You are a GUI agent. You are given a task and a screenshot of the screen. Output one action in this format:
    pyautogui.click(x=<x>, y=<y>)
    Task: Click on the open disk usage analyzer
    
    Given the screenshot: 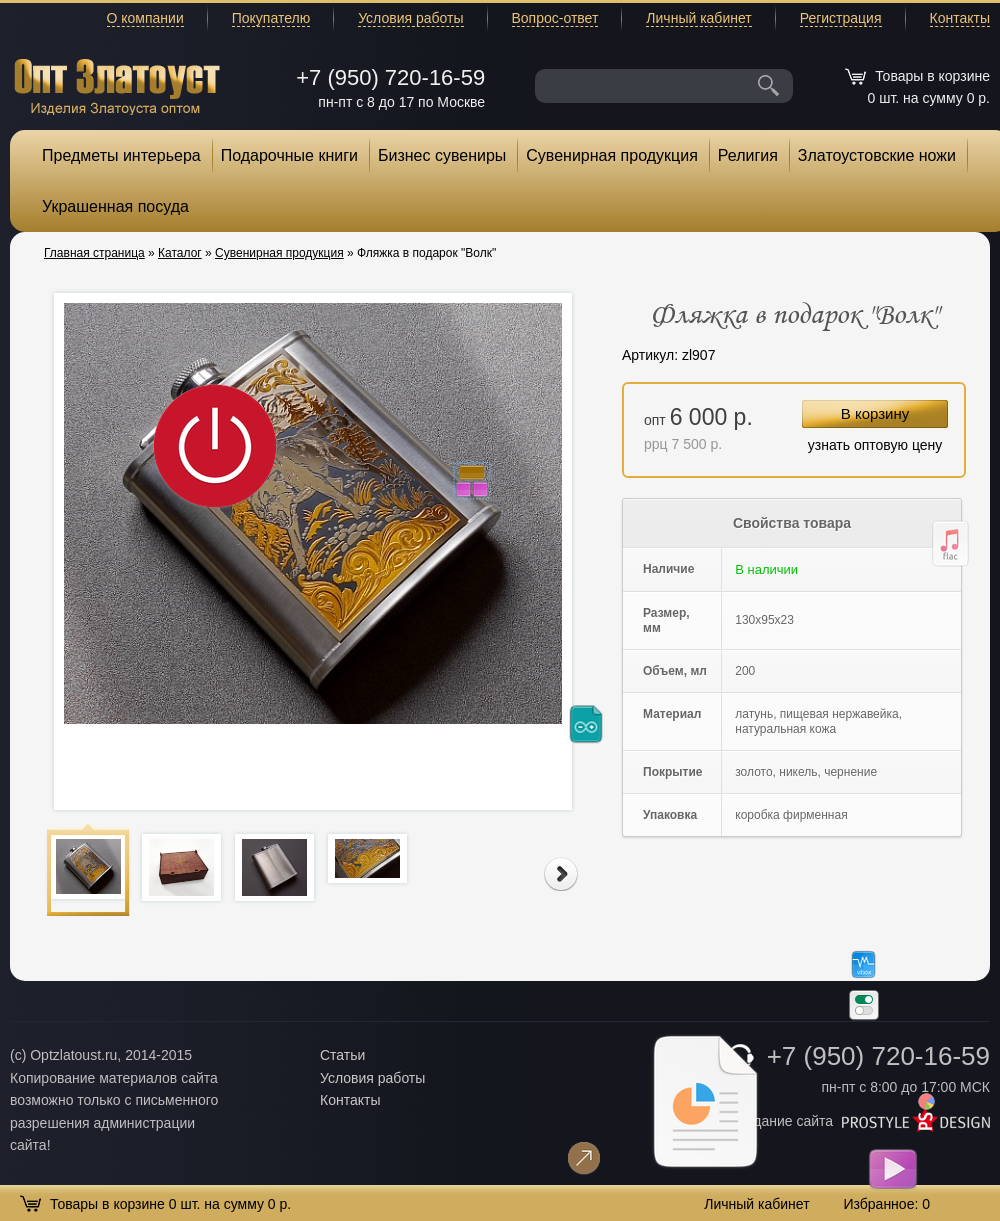 What is the action you would take?
    pyautogui.click(x=926, y=1101)
    